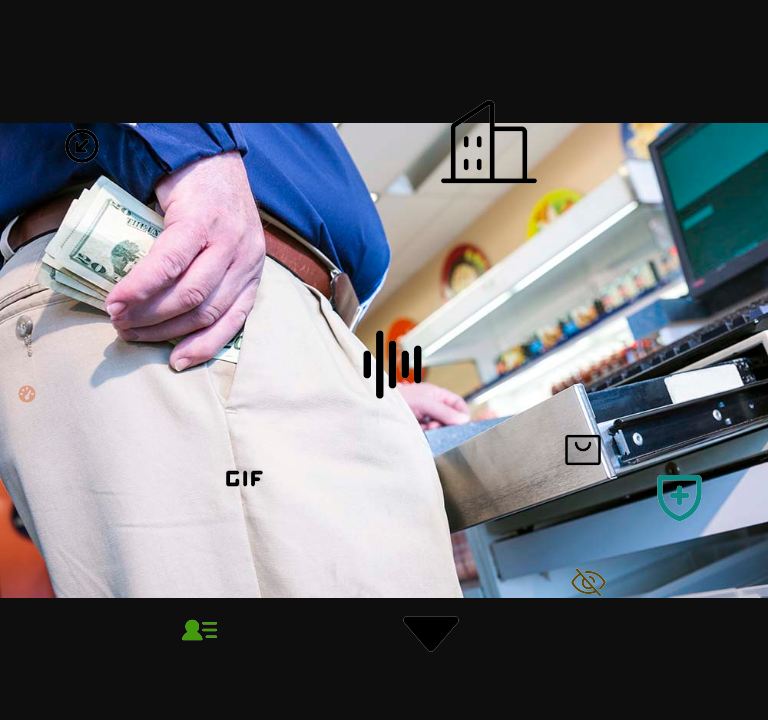  What do you see at coordinates (244, 478) in the screenshot?
I see `insert a gif into your message` at bounding box center [244, 478].